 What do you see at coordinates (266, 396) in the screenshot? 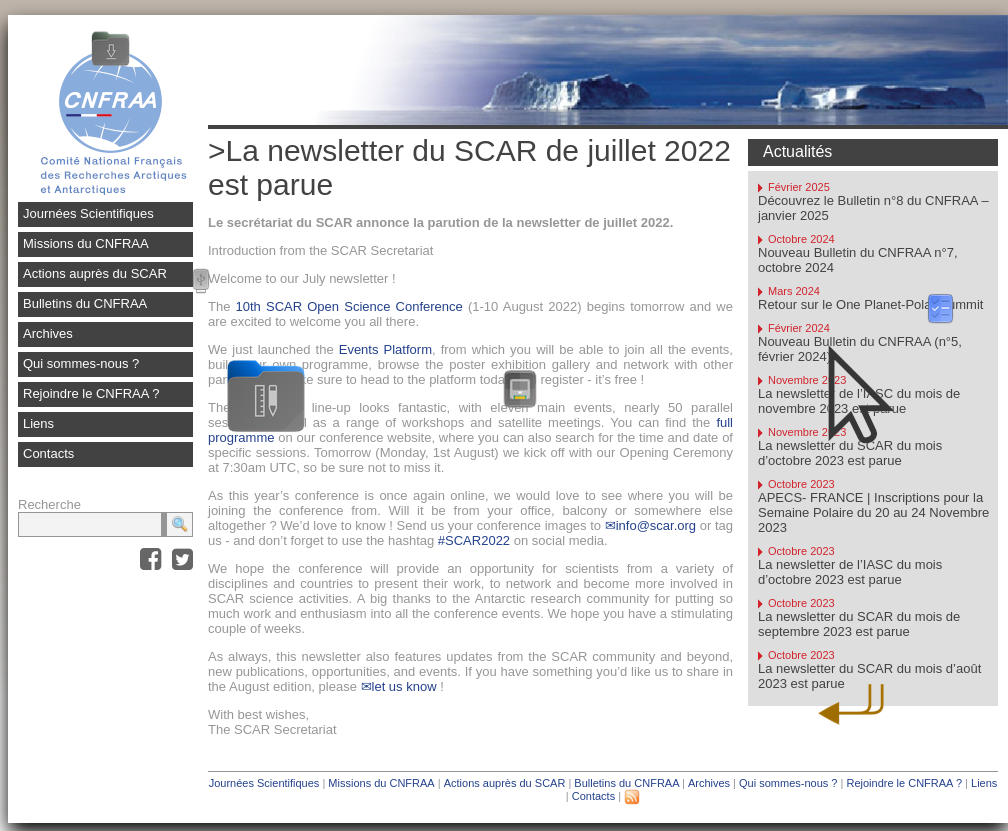
I see `open templates folder` at bounding box center [266, 396].